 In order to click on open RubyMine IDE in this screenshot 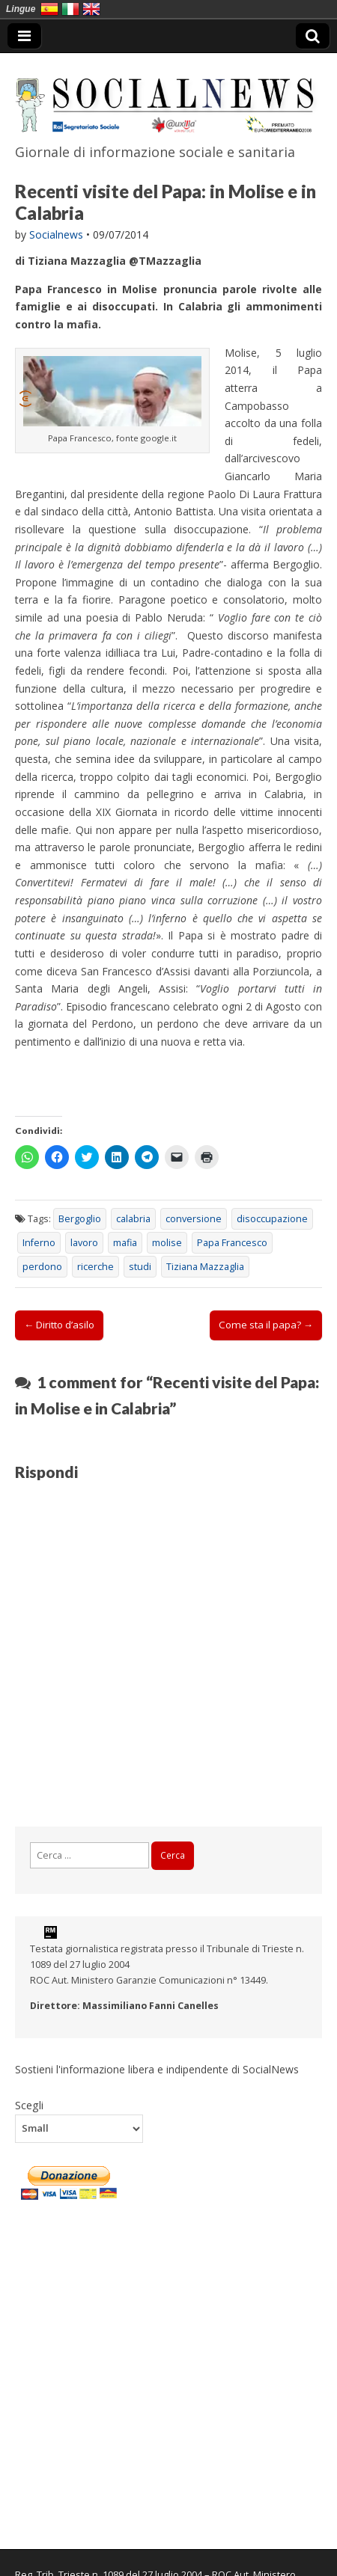, I will do `click(50, 1932)`.